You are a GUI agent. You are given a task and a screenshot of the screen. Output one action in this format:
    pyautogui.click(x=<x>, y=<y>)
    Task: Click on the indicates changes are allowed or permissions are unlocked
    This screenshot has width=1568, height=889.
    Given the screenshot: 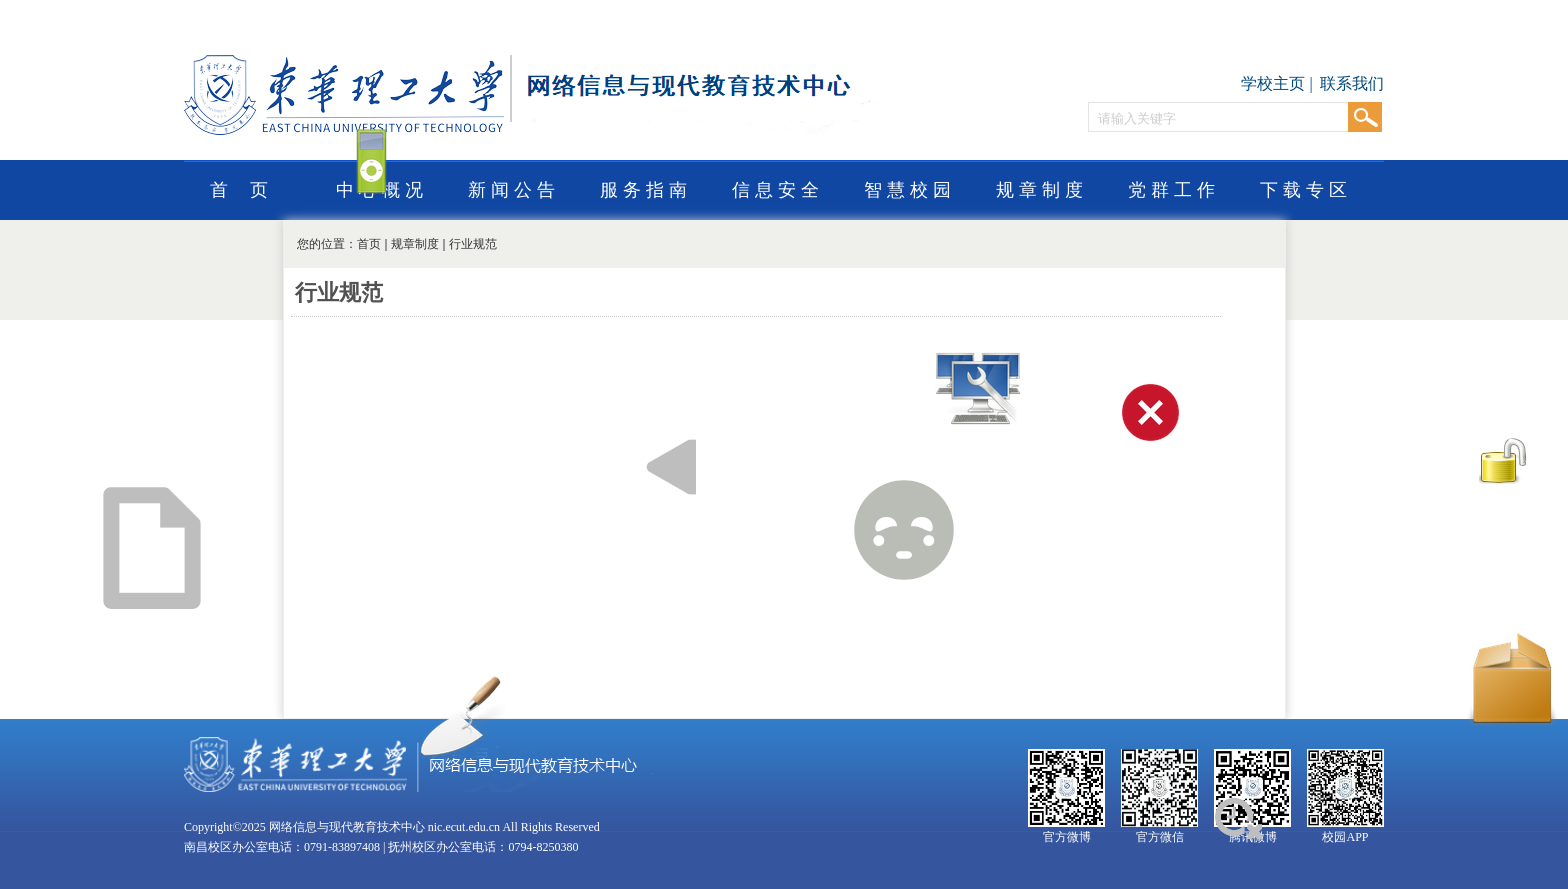 What is the action you would take?
    pyautogui.click(x=1503, y=461)
    